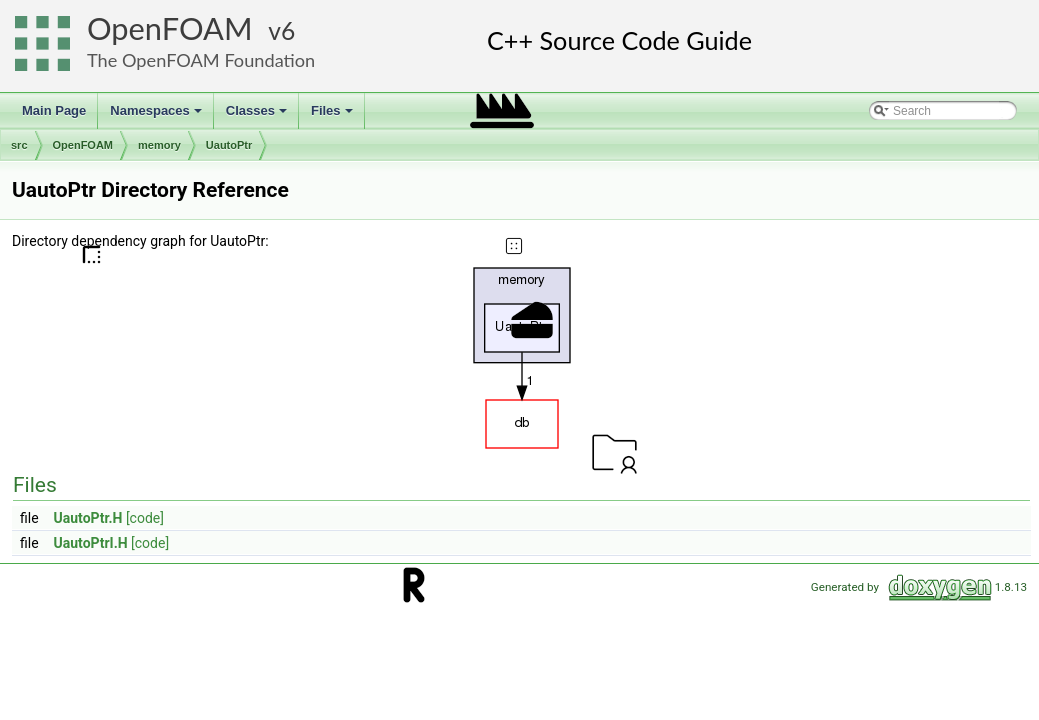  Describe the element at coordinates (614, 451) in the screenshot. I see `access user-specific files or documents` at that location.